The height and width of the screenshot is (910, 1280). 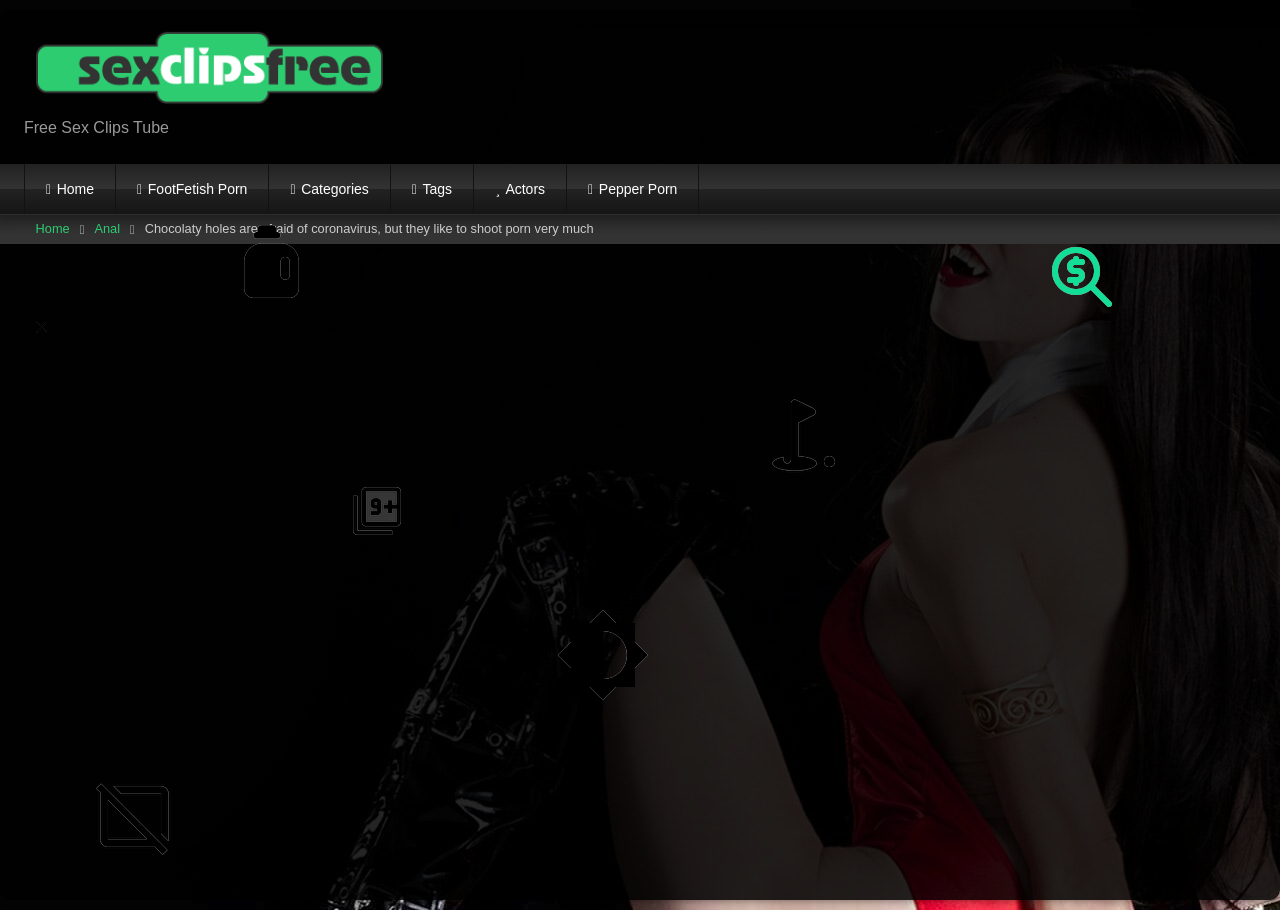 What do you see at coordinates (802, 434) in the screenshot?
I see `view nearby golf courses` at bounding box center [802, 434].